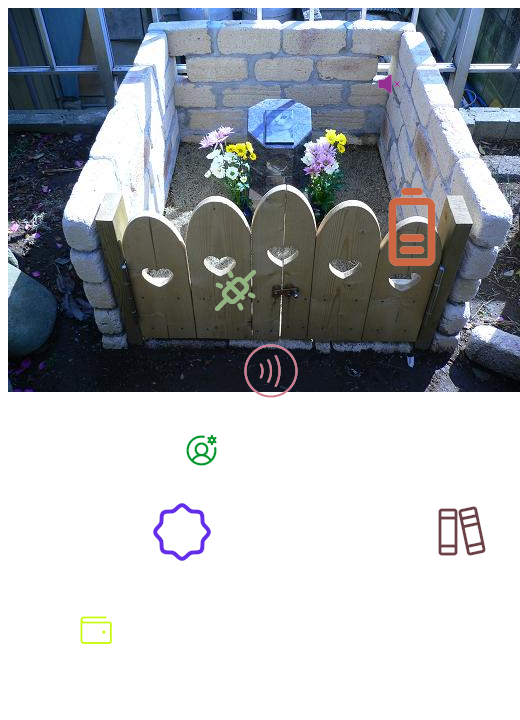 The width and height of the screenshot is (520, 720). I want to click on access your library or bookshelf, so click(460, 532).